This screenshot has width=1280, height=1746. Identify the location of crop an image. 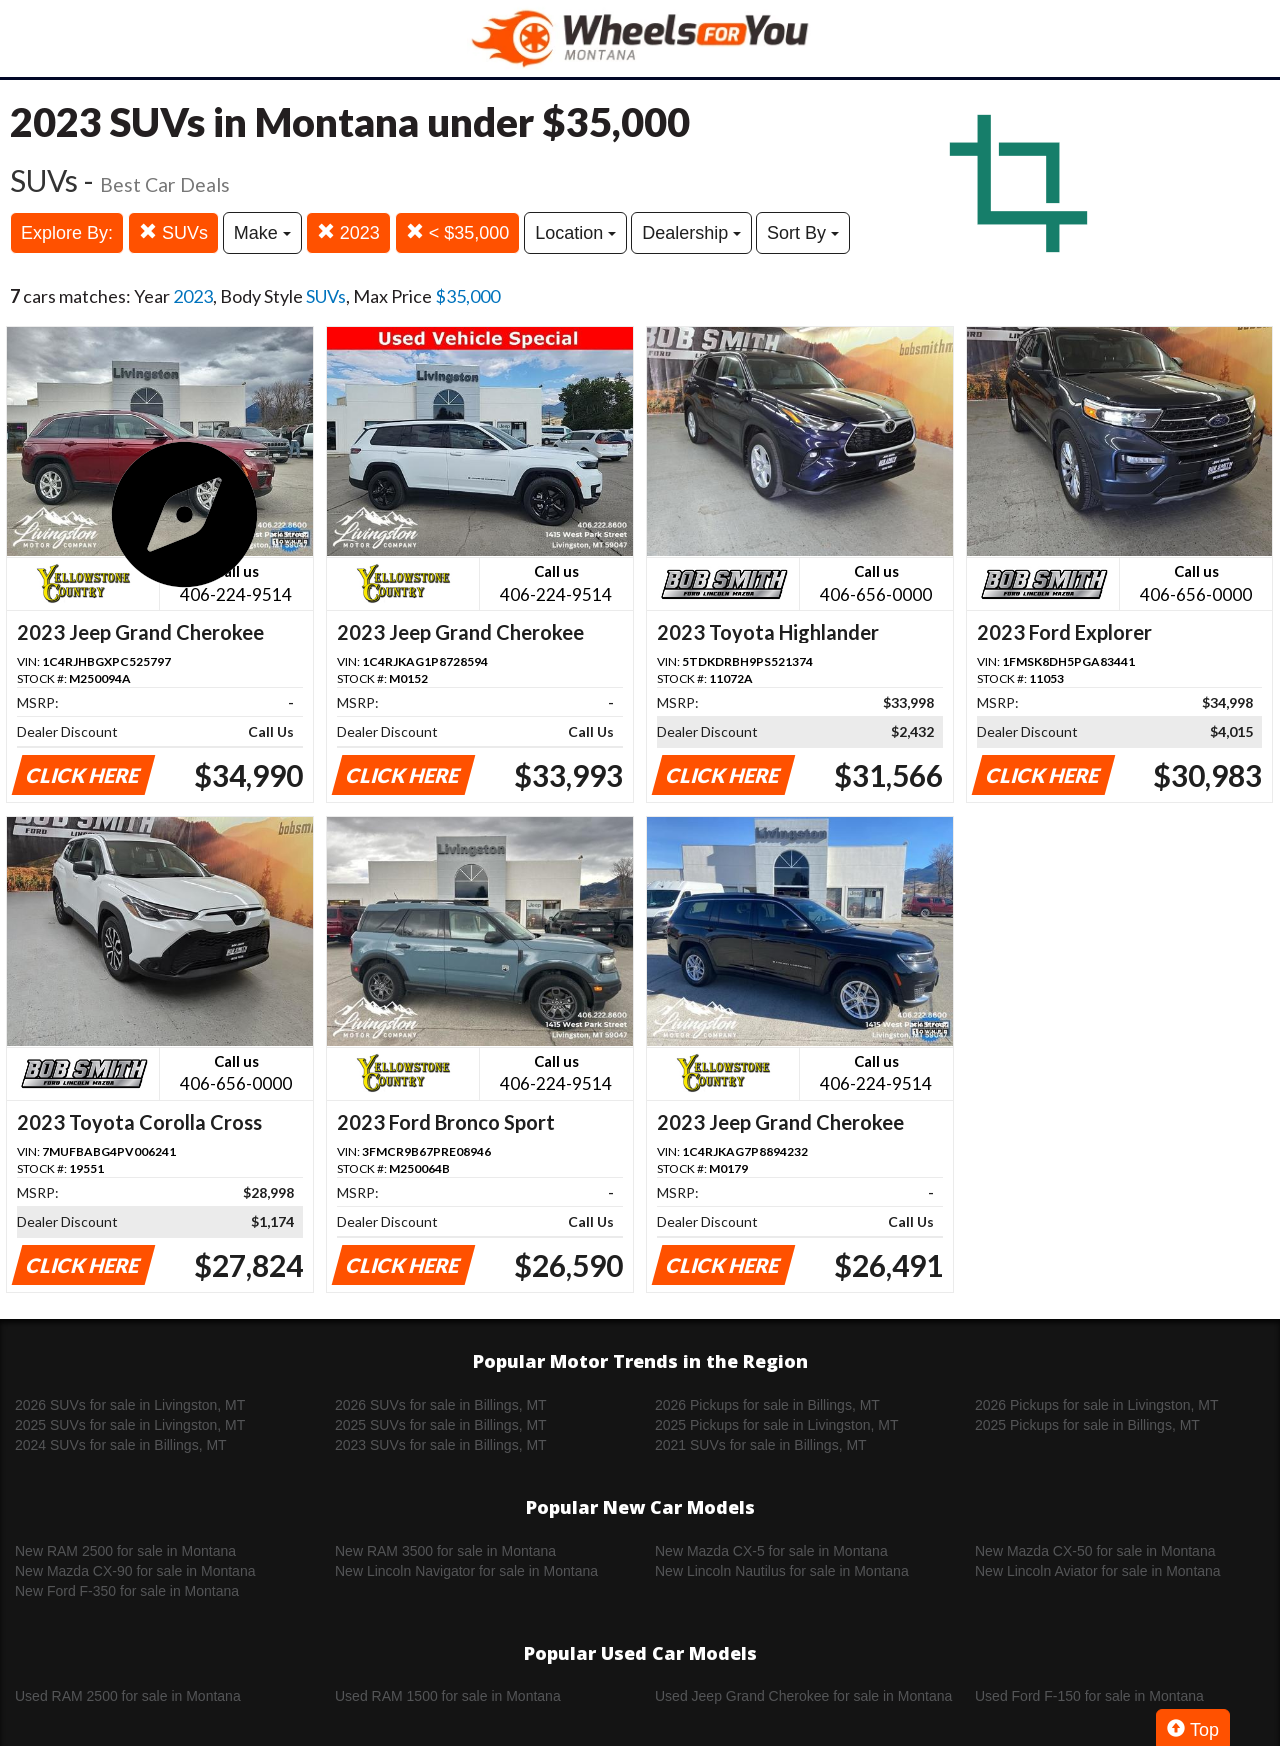
(1018, 183).